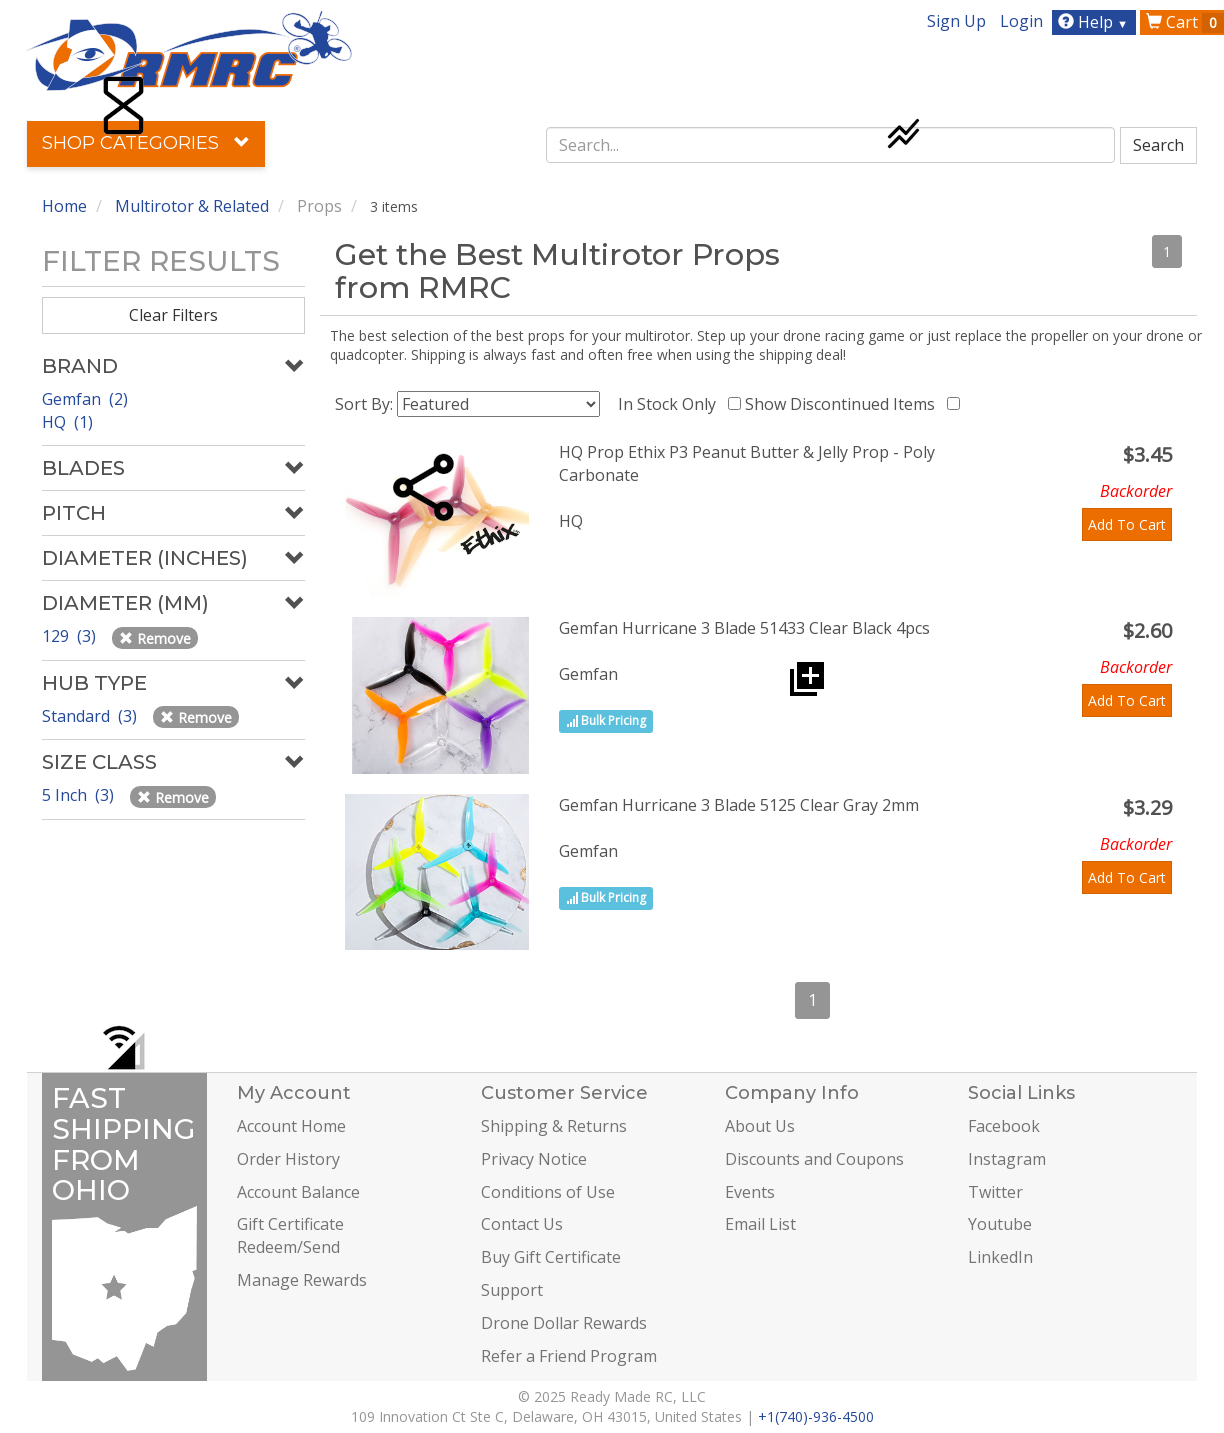 The width and height of the screenshot is (1224, 1433). What do you see at coordinates (123, 105) in the screenshot?
I see `indicates loading or processing in progress` at bounding box center [123, 105].